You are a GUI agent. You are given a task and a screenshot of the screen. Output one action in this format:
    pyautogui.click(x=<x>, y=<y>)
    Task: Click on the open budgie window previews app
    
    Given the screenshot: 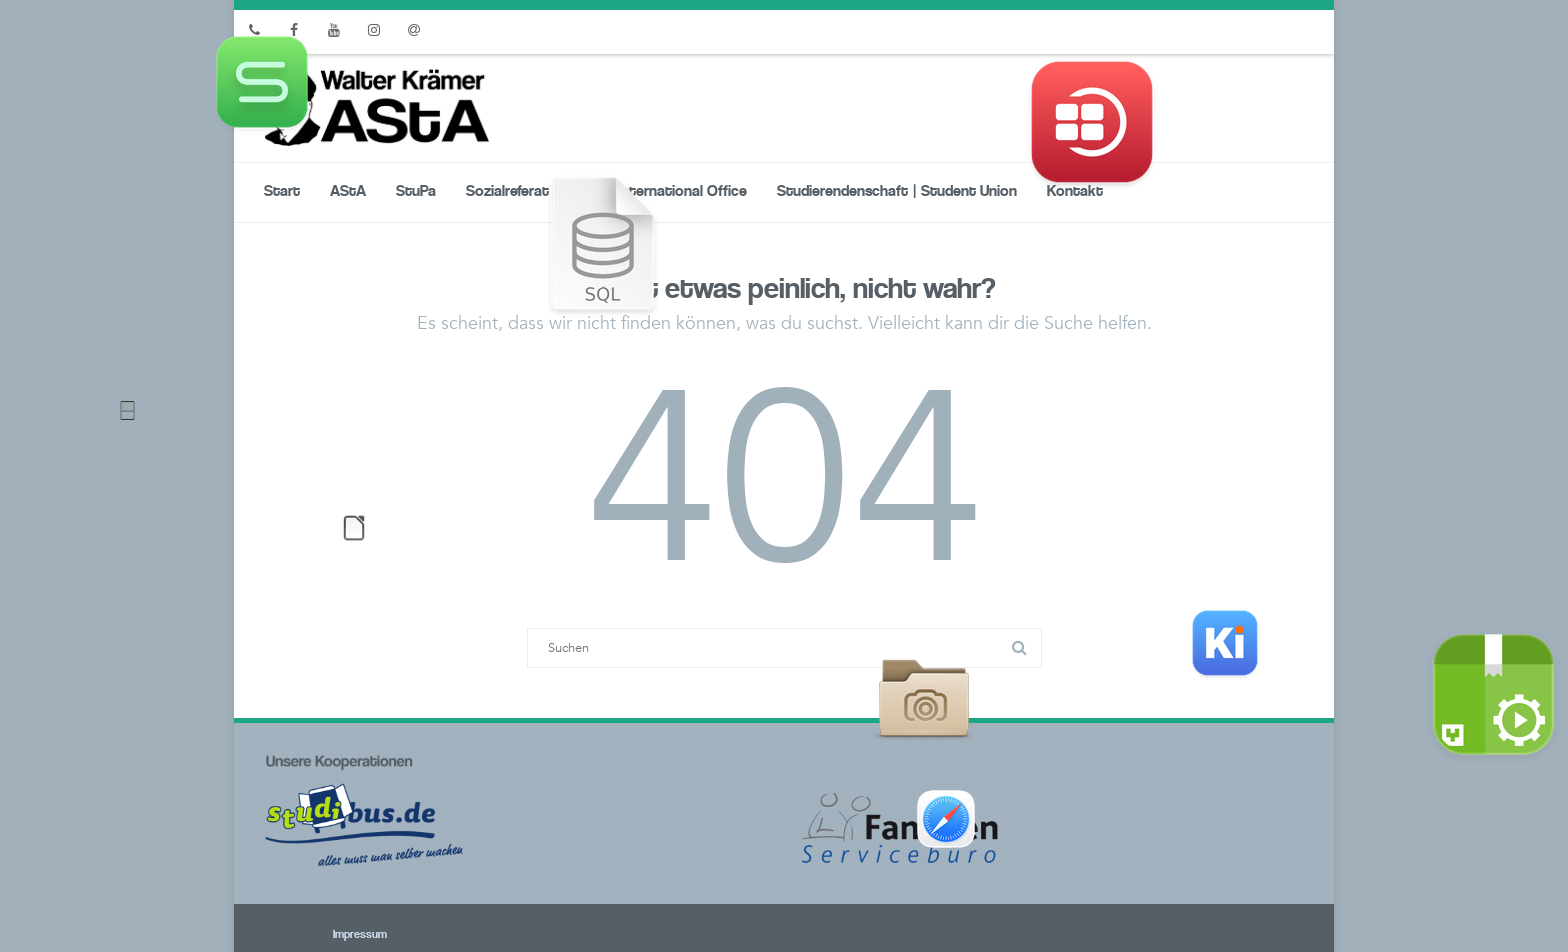 What is the action you would take?
    pyautogui.click(x=1092, y=122)
    